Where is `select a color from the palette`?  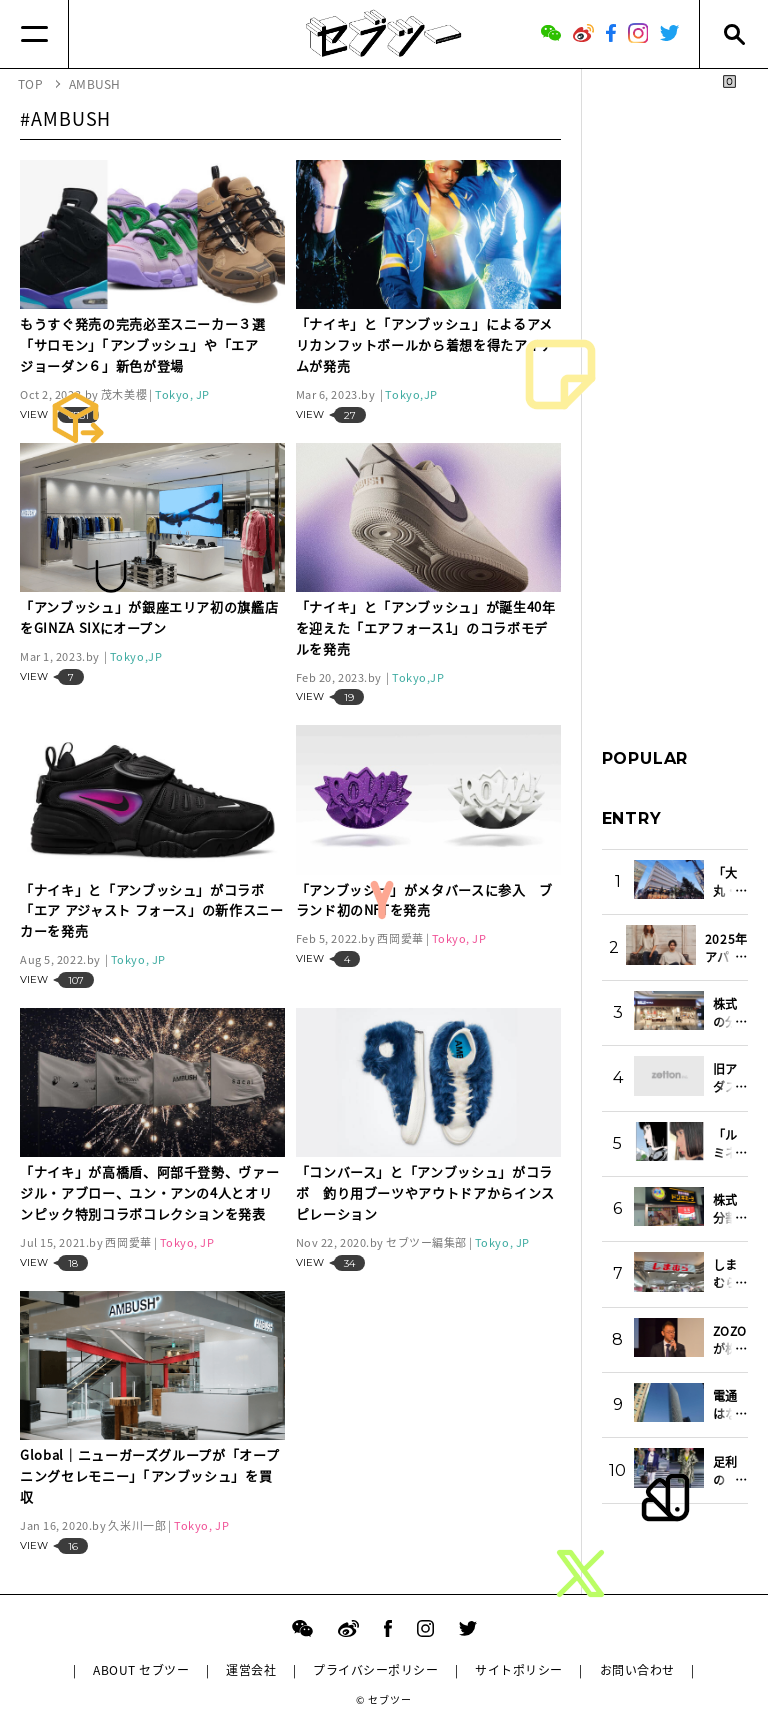
select a color from the palette is located at coordinates (665, 1497).